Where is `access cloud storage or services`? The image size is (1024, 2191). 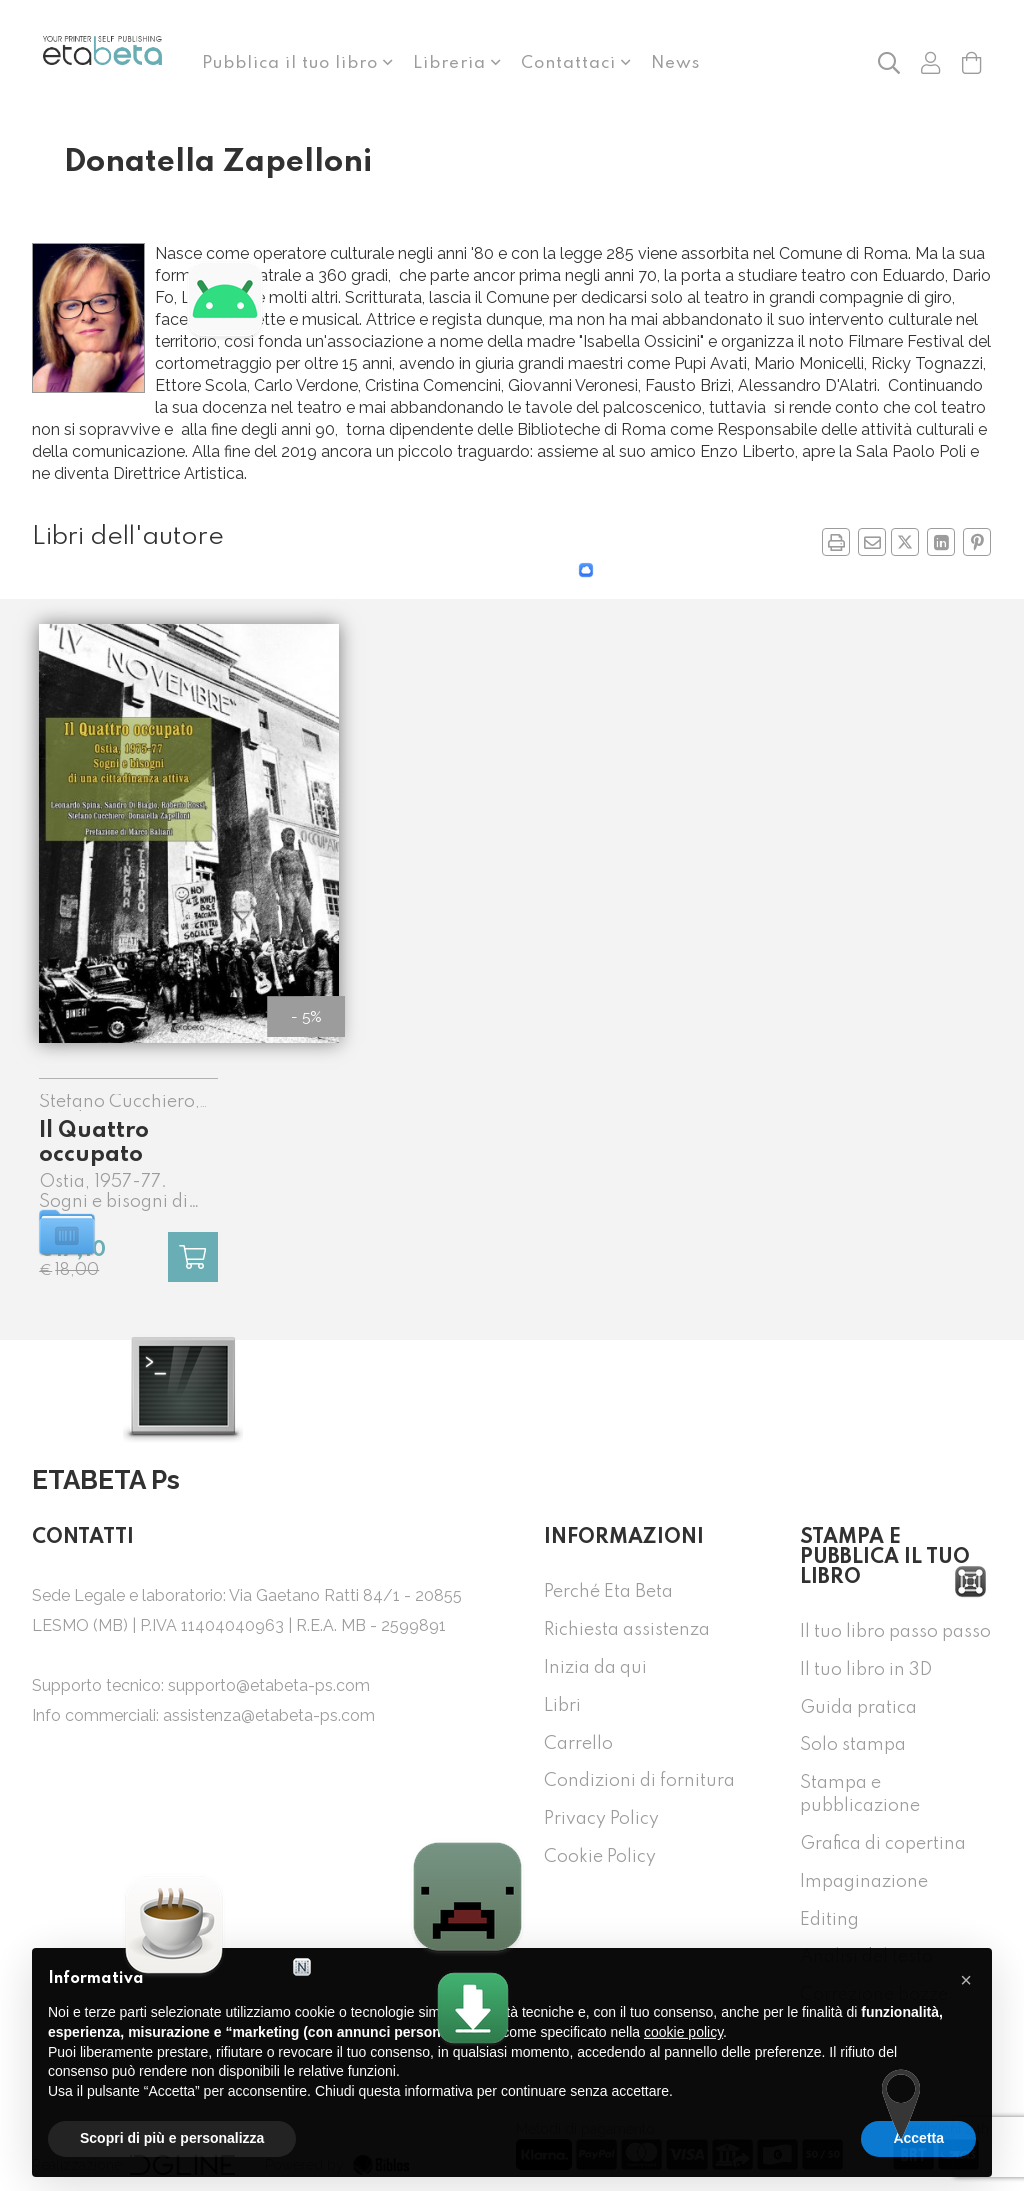 access cloud storage or services is located at coordinates (586, 570).